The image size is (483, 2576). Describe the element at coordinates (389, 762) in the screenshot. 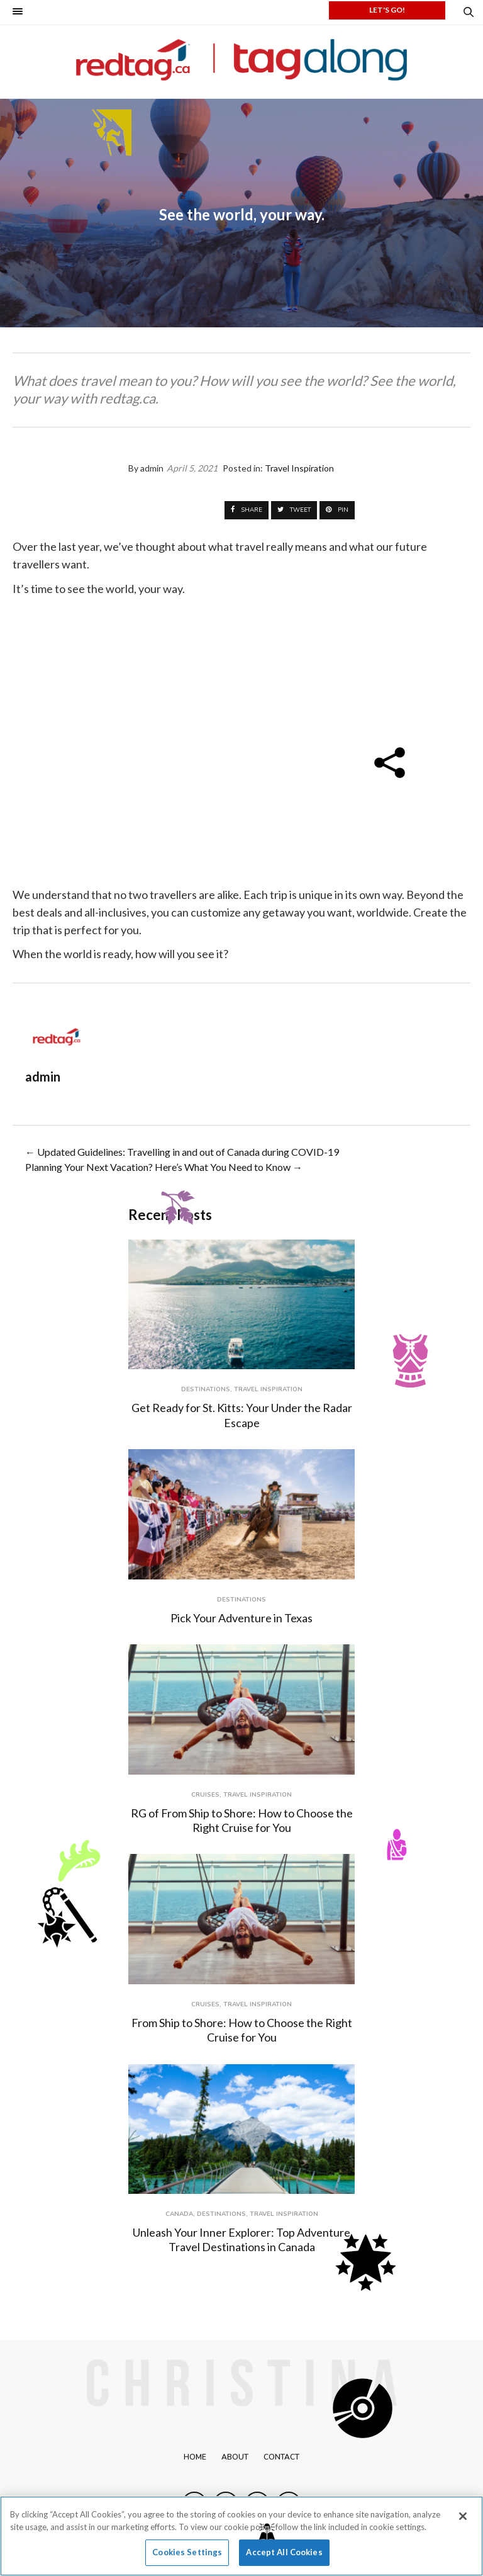

I see `share this content` at that location.